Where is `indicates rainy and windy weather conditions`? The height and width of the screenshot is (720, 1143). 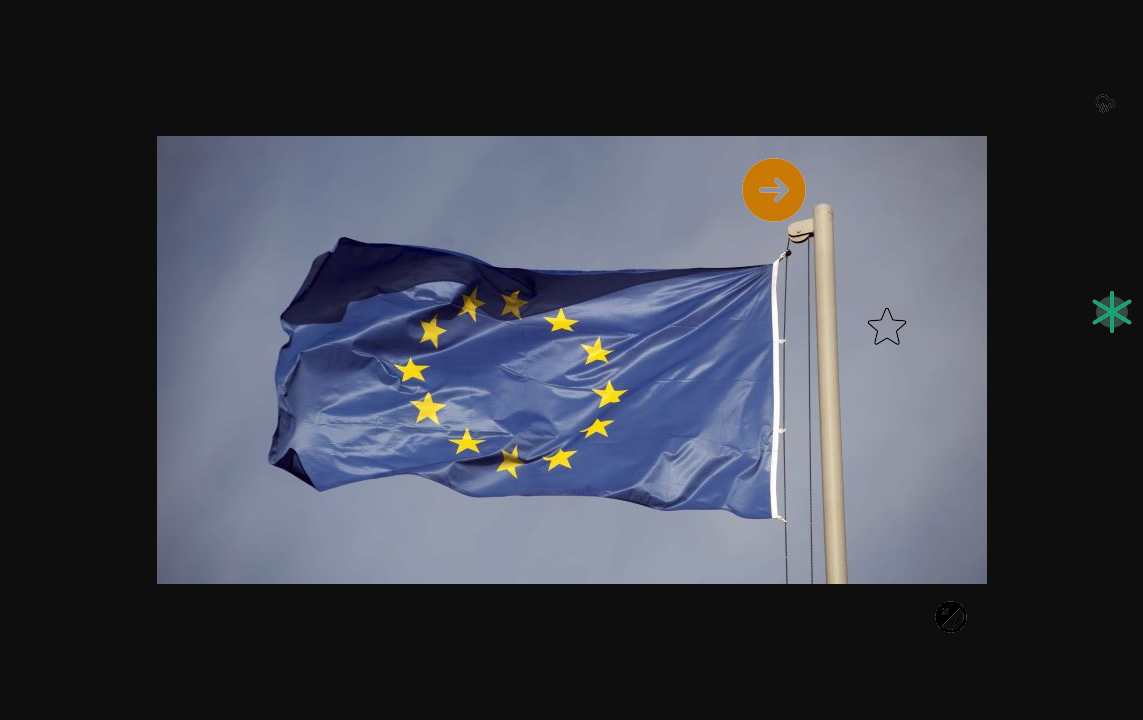 indicates rainy and windy weather conditions is located at coordinates (1105, 103).